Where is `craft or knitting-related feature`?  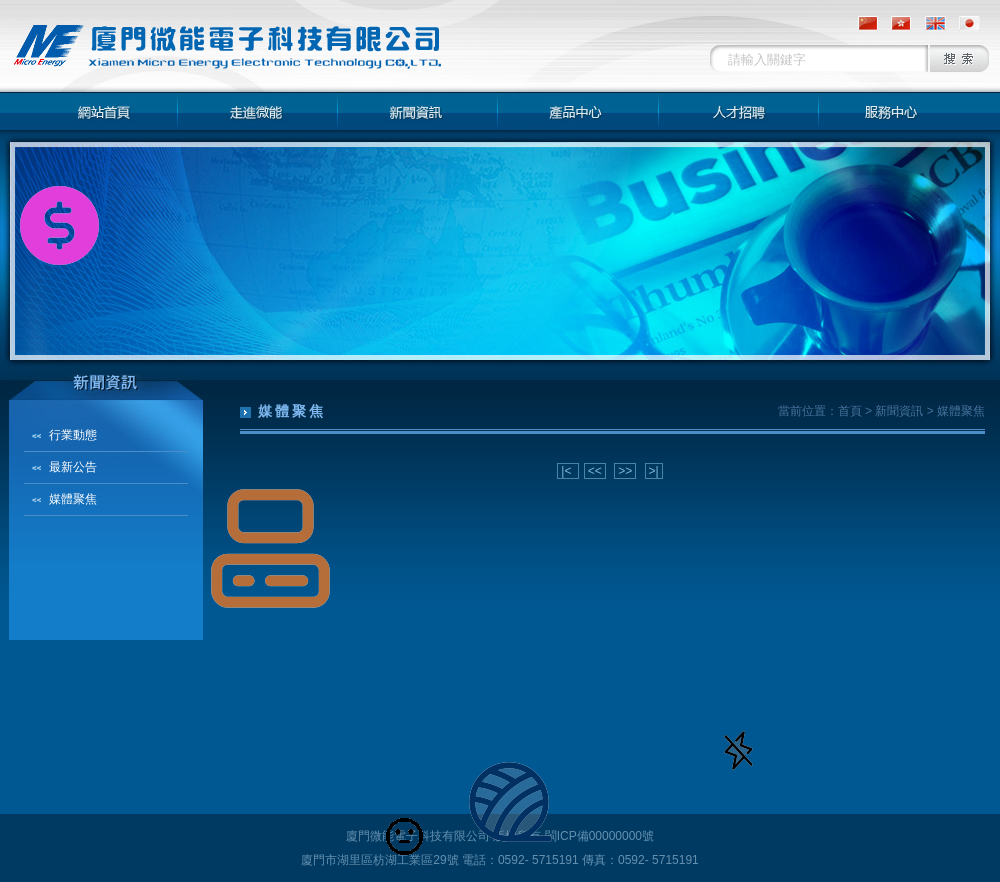
craft or knitting-related feature is located at coordinates (509, 802).